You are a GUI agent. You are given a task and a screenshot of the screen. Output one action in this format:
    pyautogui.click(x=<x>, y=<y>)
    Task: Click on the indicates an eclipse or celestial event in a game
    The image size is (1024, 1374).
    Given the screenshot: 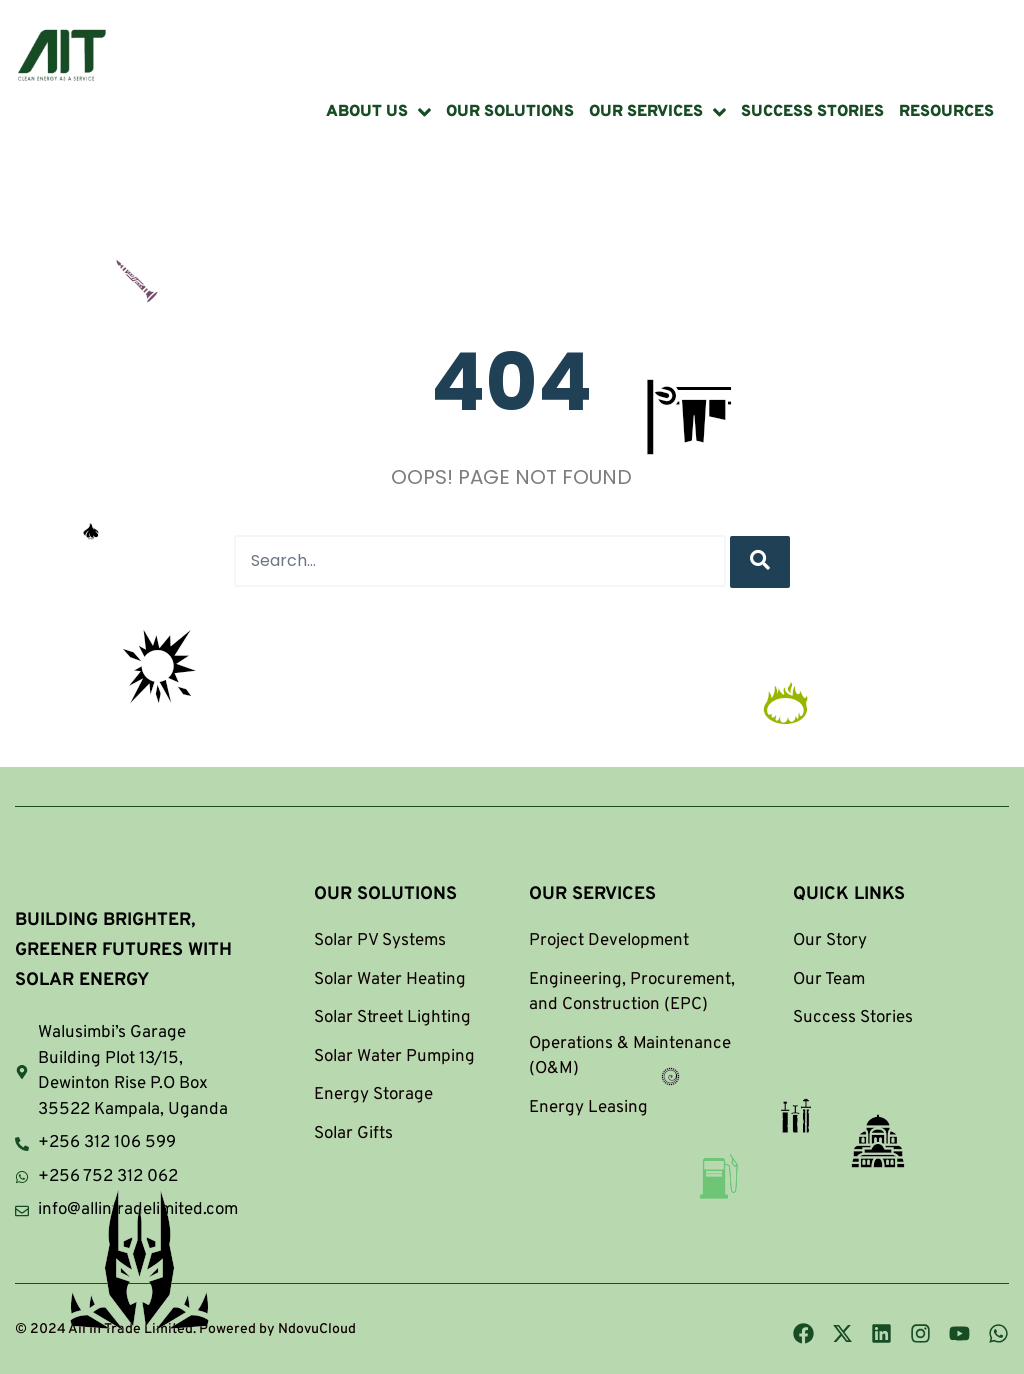 What is the action you would take?
    pyautogui.click(x=158, y=666)
    